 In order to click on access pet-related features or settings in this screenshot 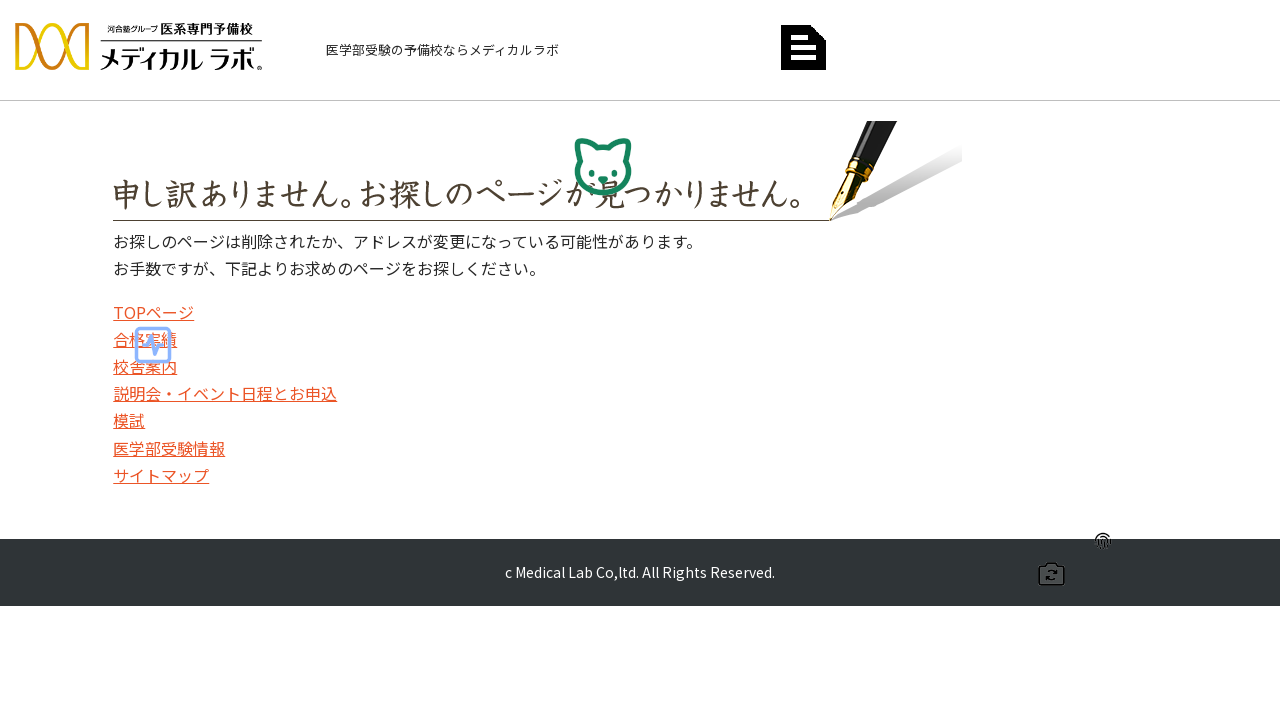, I will do `click(603, 167)`.